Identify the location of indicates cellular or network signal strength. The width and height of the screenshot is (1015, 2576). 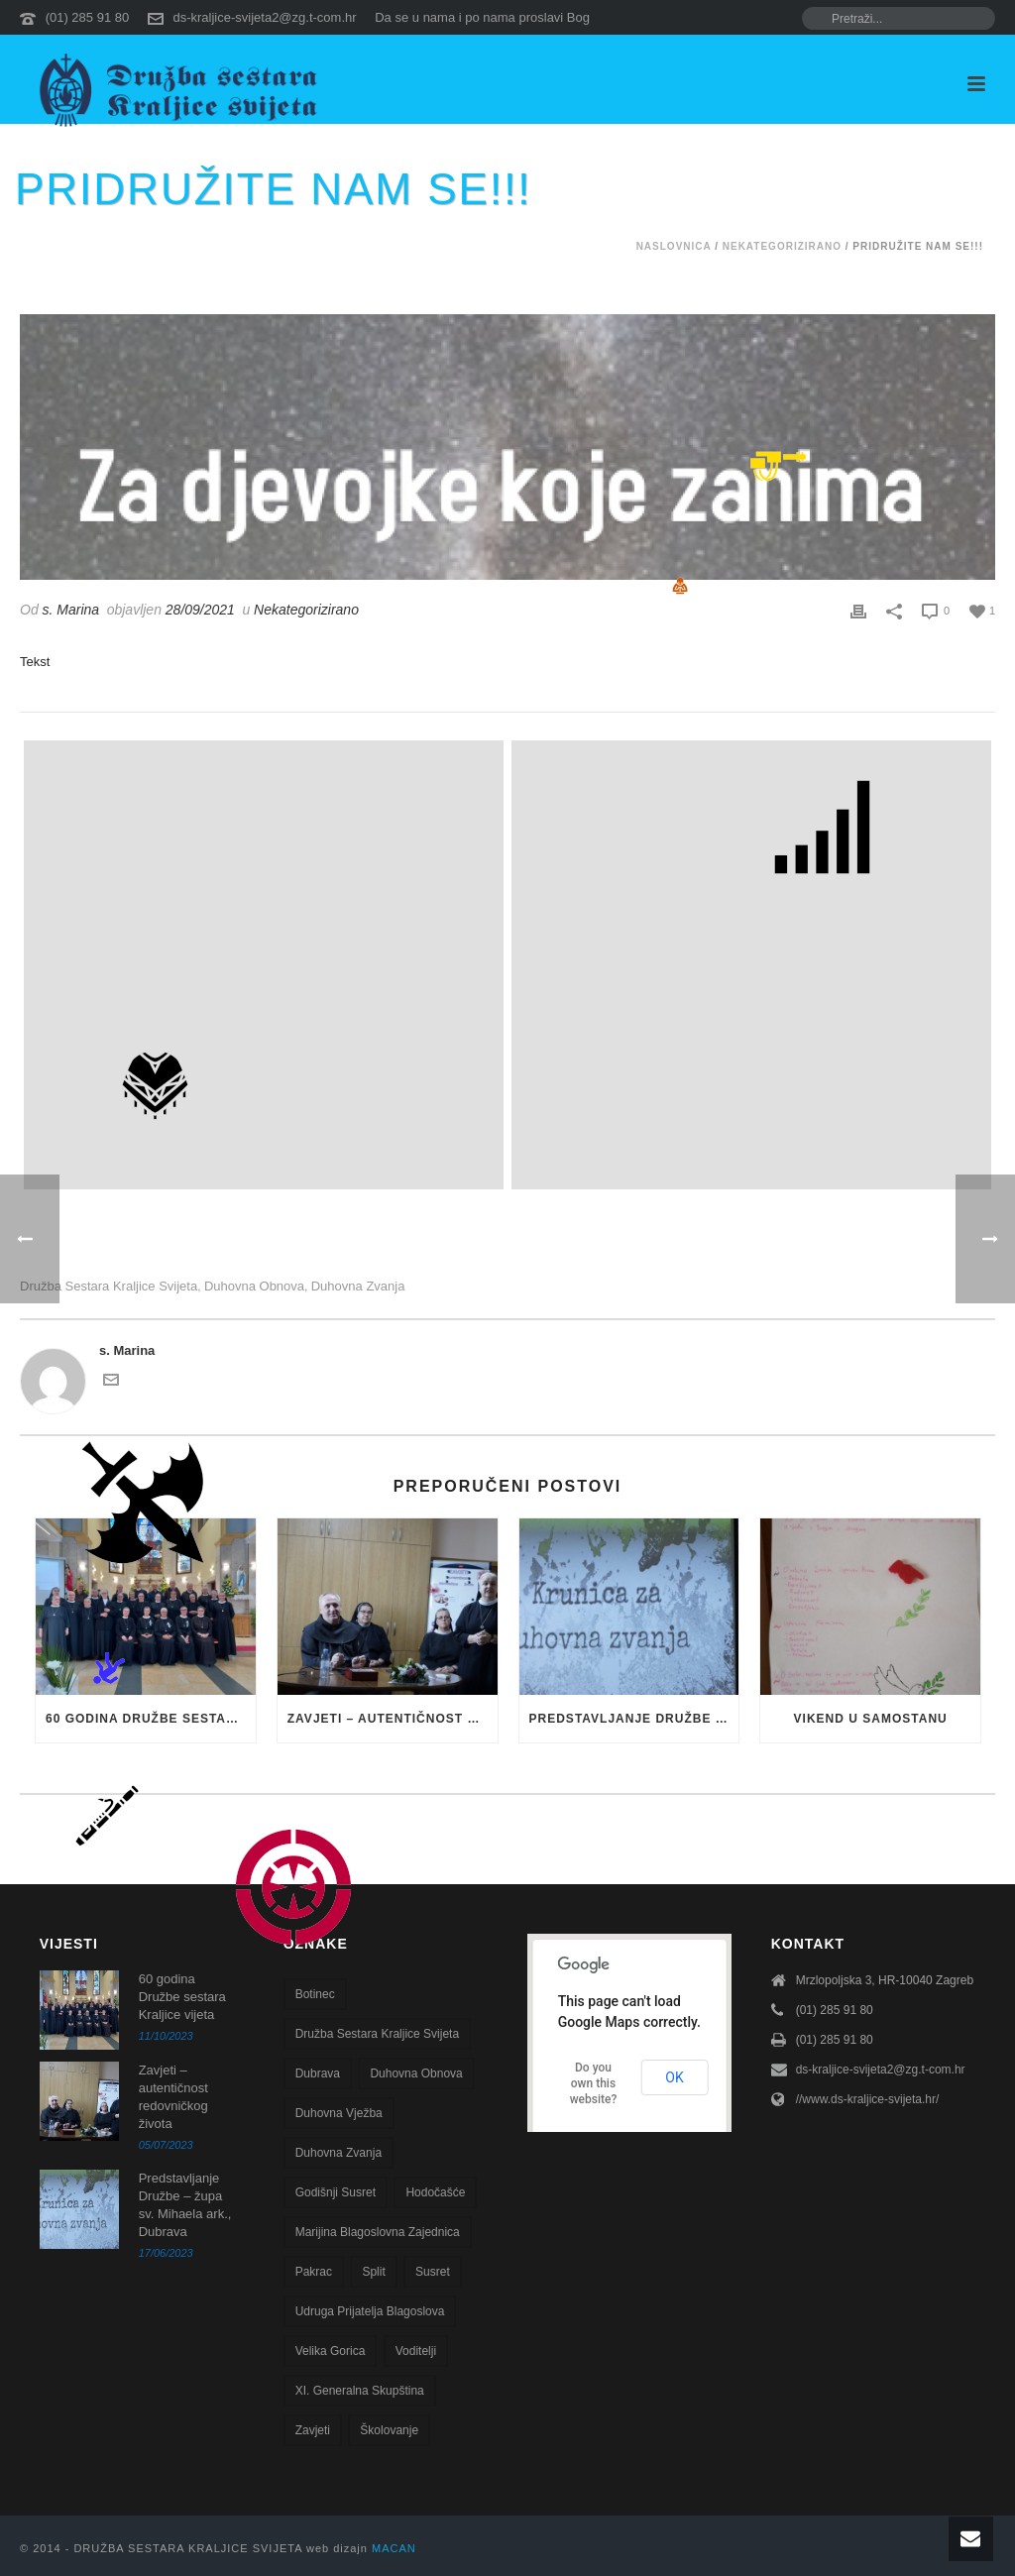
(822, 827).